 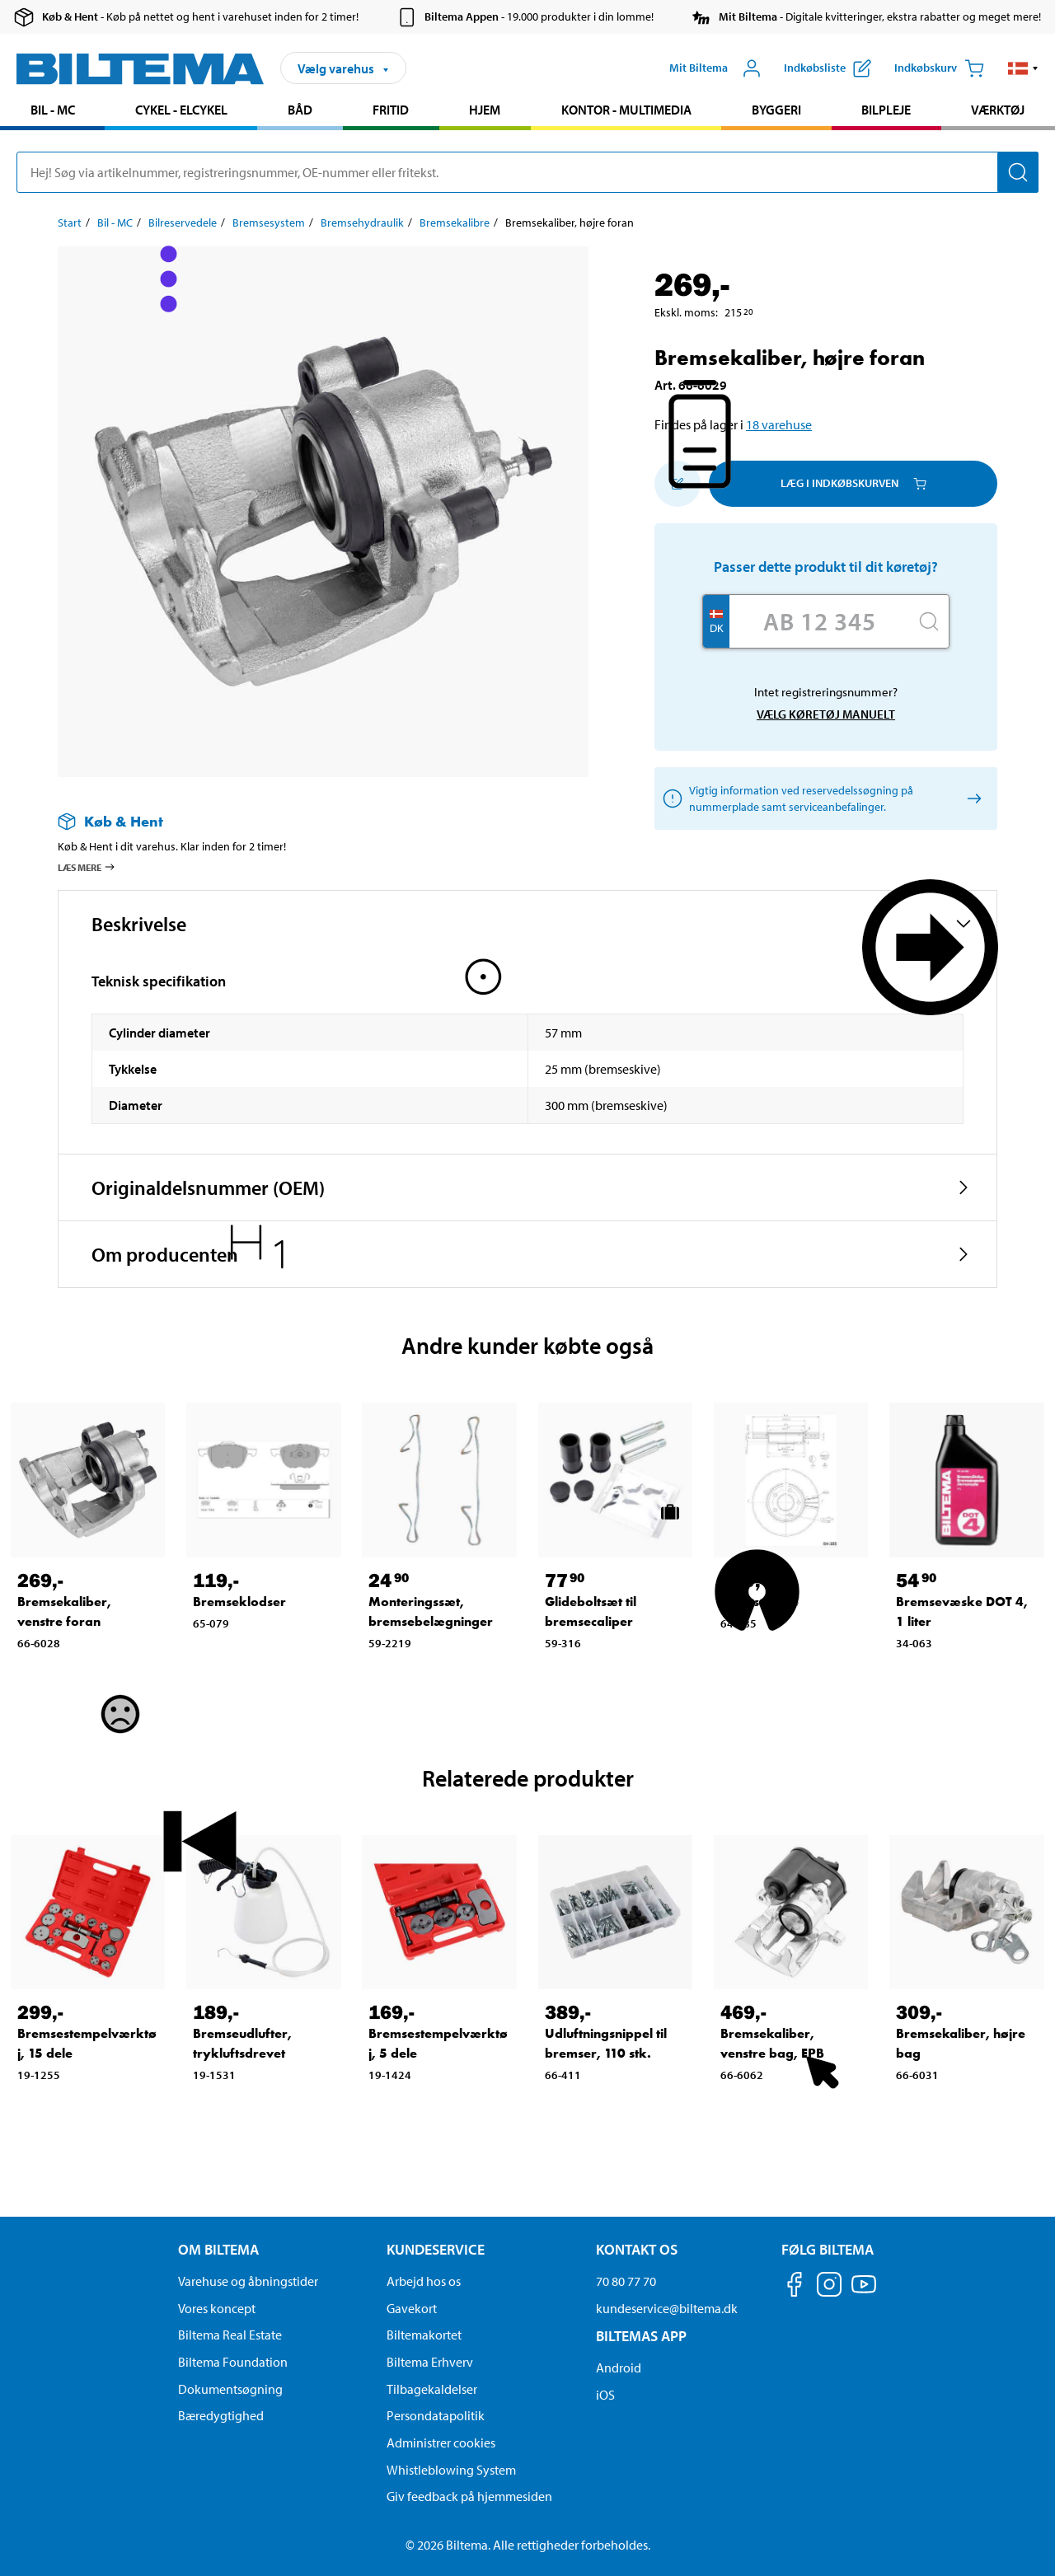 I want to click on indicates open source software or project, so click(x=757, y=1591).